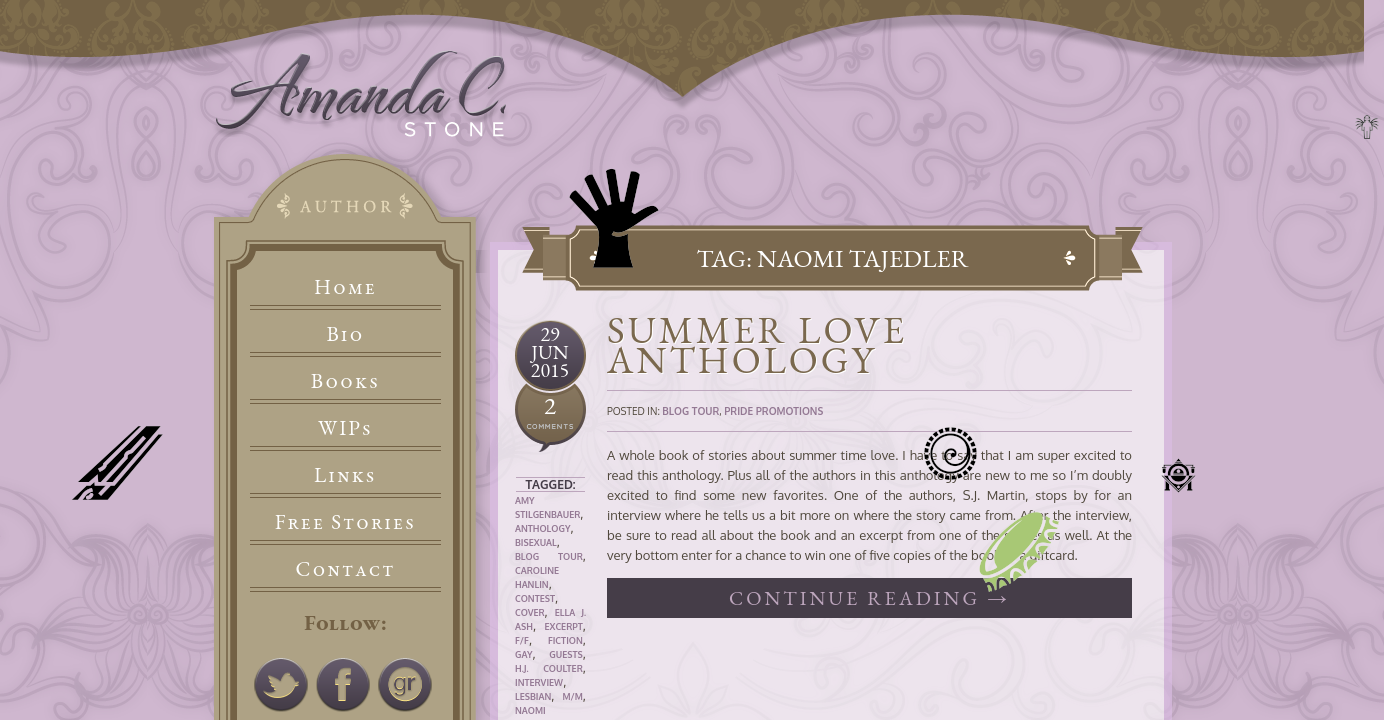 The height and width of the screenshot is (720, 1384). I want to click on bottle cap collectible item in a game inventory, so click(1019, 551).